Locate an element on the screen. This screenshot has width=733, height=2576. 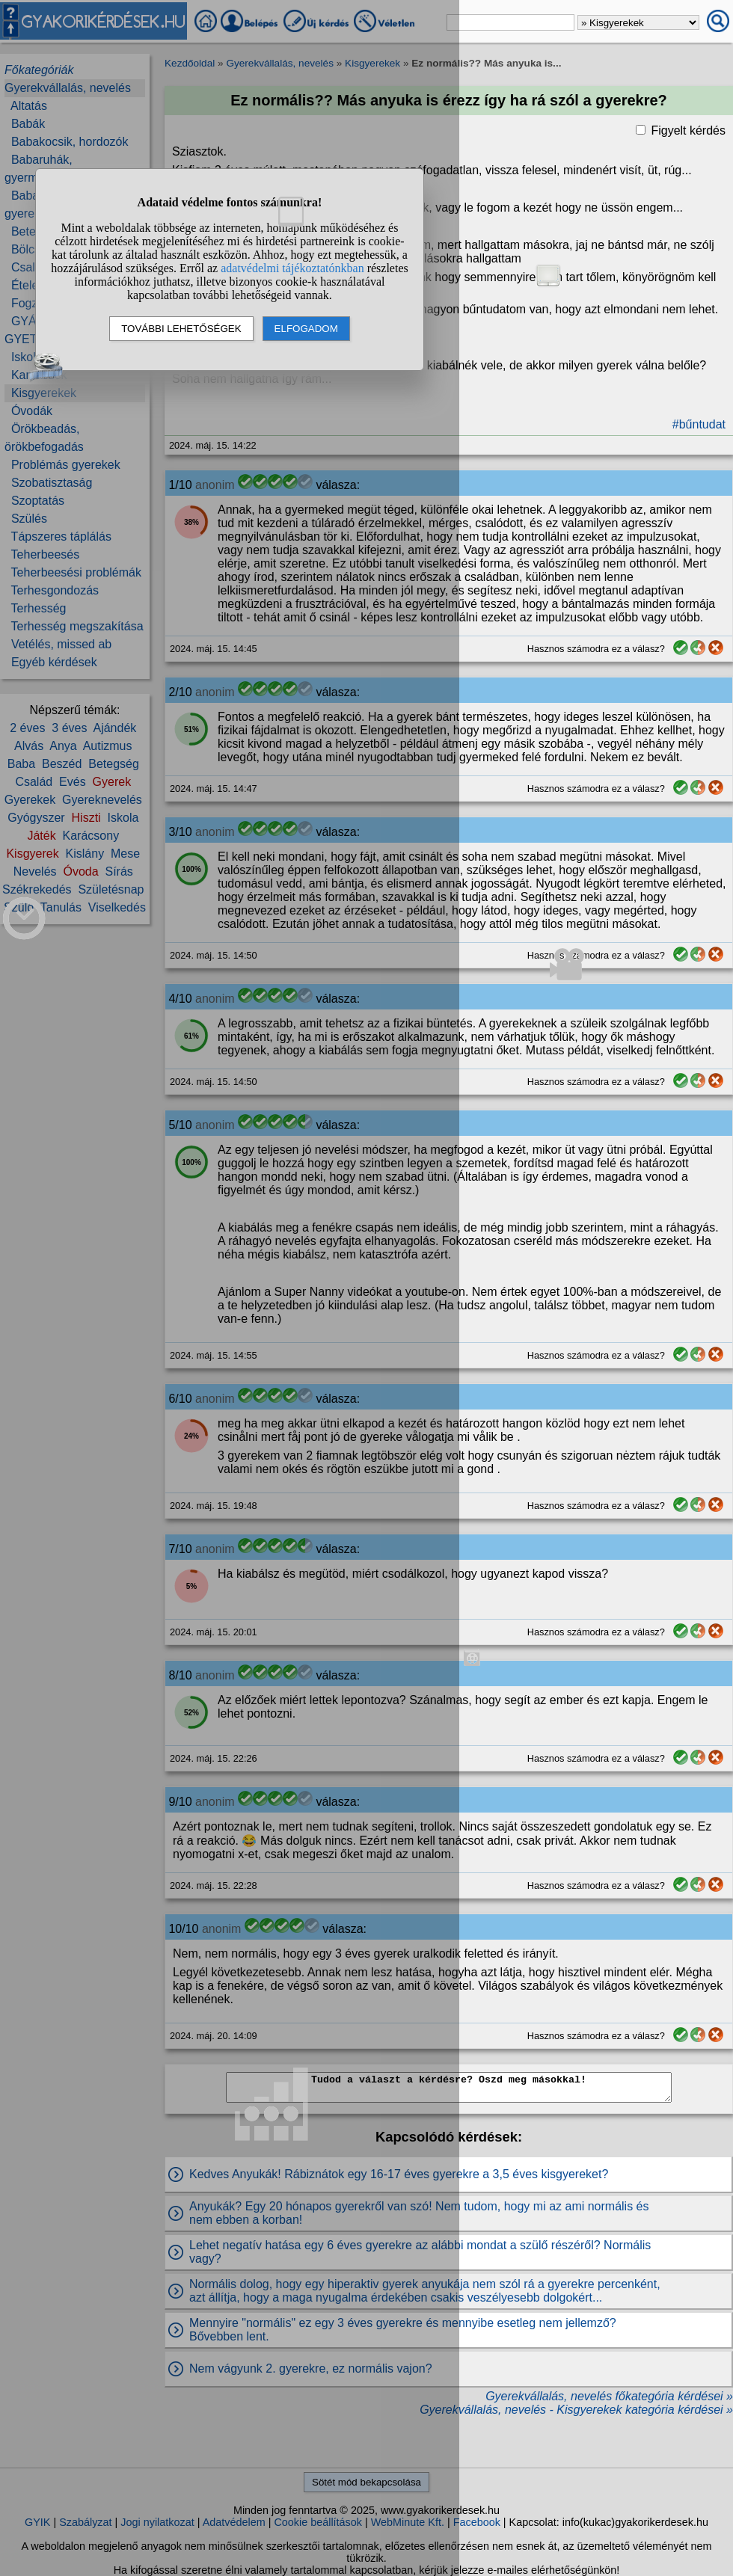
indicates a video file type is located at coordinates (46, 369).